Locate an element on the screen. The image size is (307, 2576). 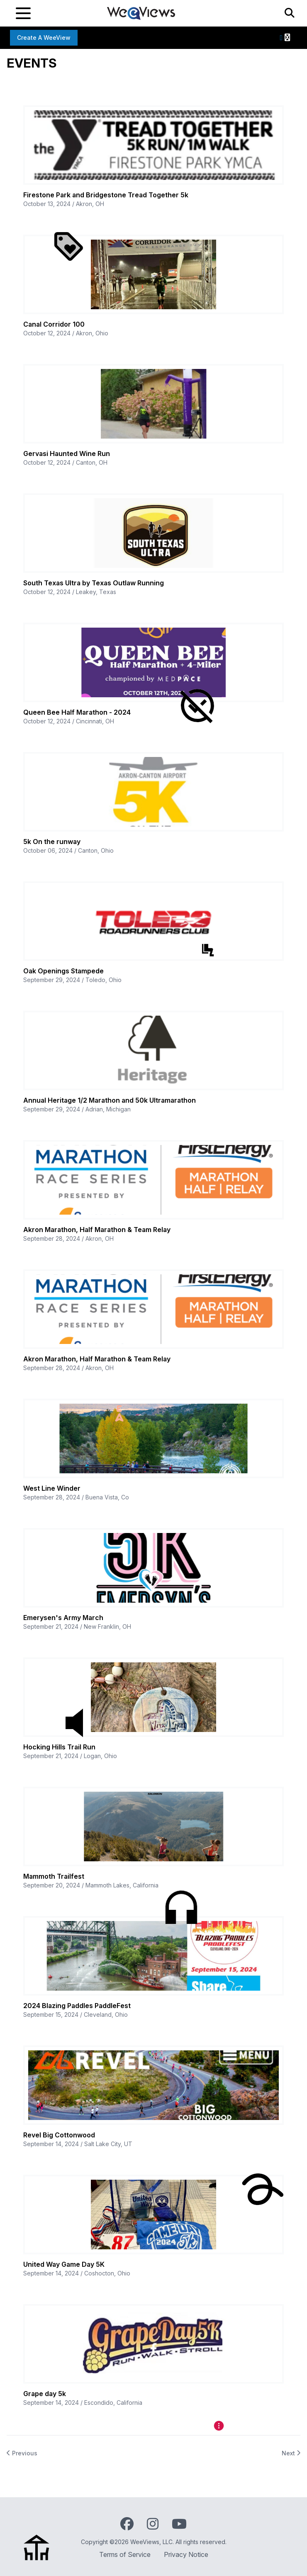
navigate east direction is located at coordinates (119, 1413).